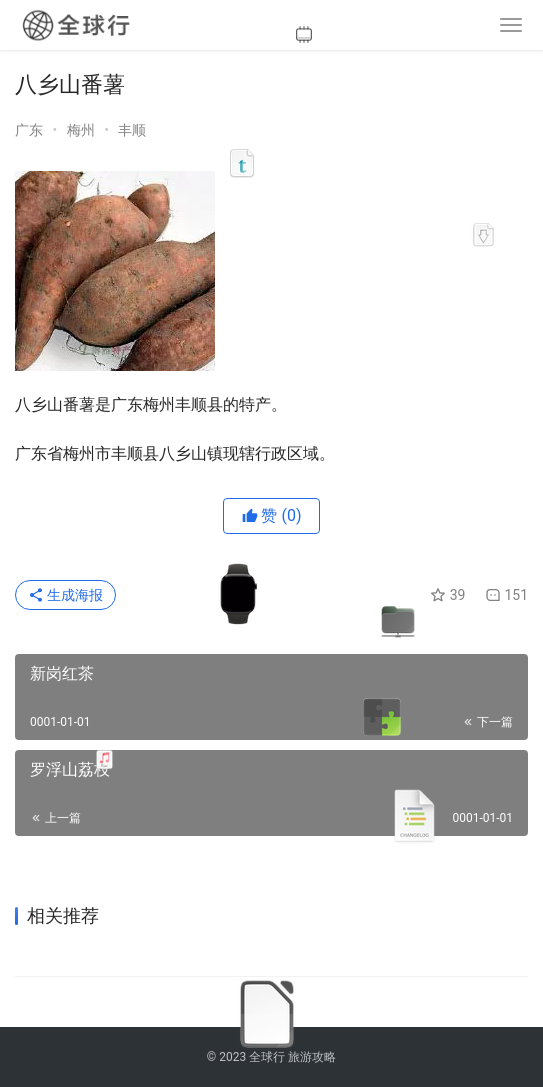 This screenshot has width=543, height=1087. What do you see at coordinates (104, 759) in the screenshot?
I see `a flac audio file` at bounding box center [104, 759].